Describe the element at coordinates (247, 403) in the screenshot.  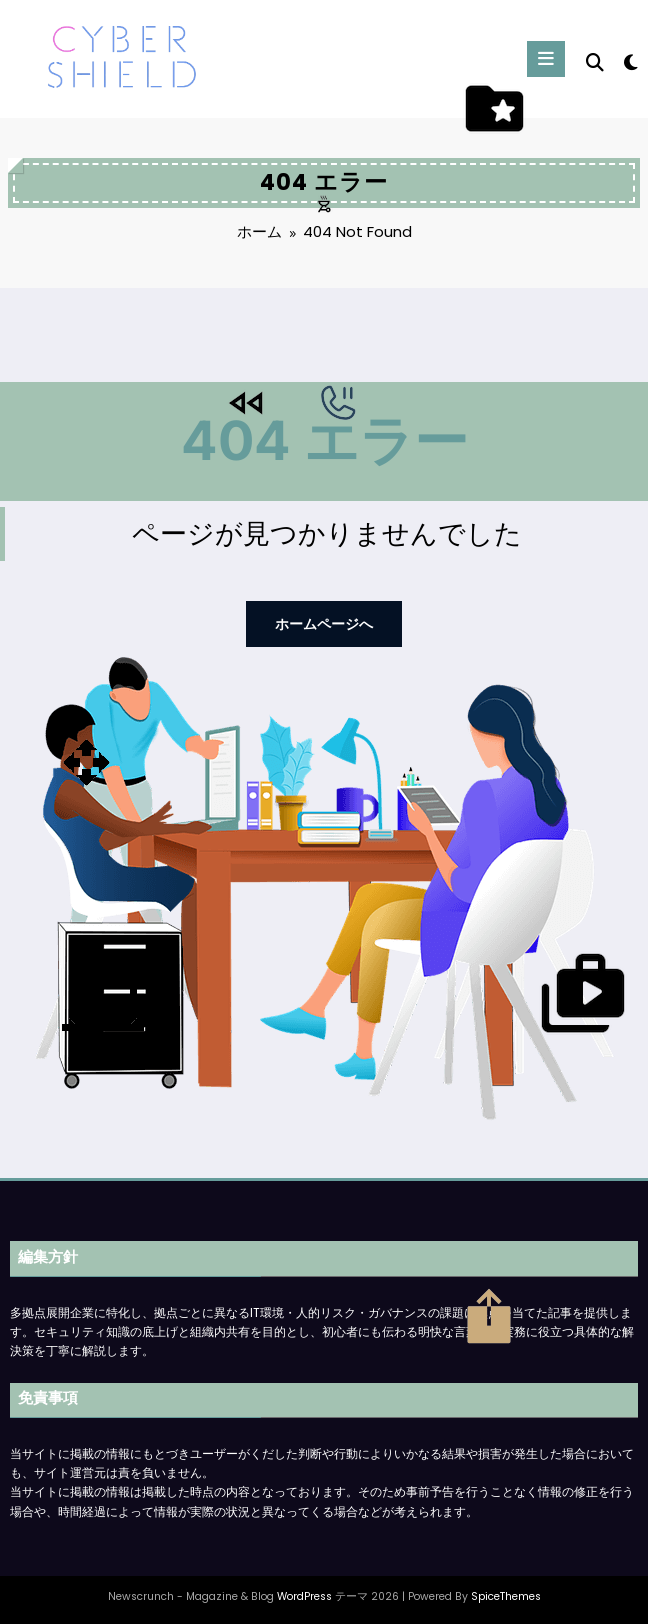
I see `rewind media playback` at that location.